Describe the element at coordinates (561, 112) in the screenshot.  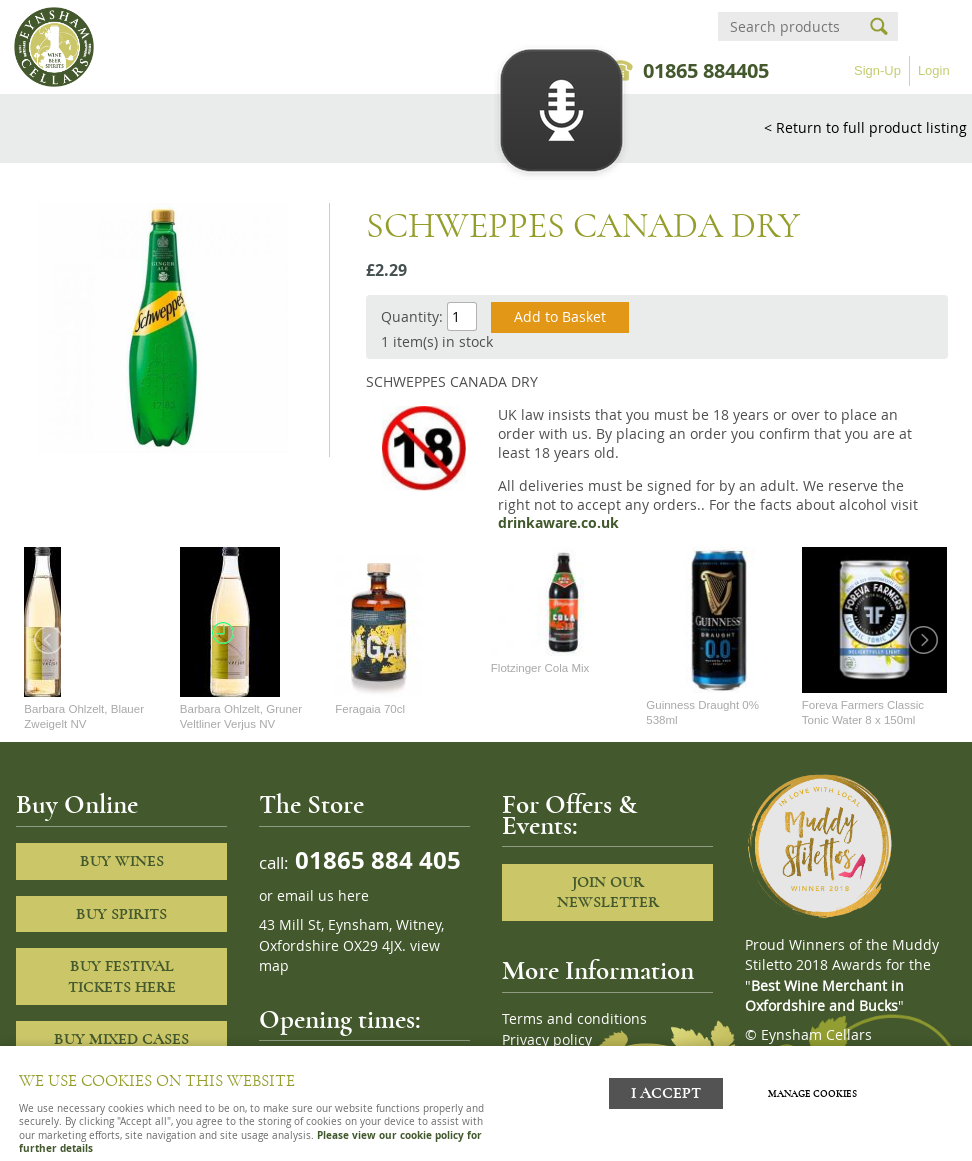
I see `open podcast or audio recording app` at that location.